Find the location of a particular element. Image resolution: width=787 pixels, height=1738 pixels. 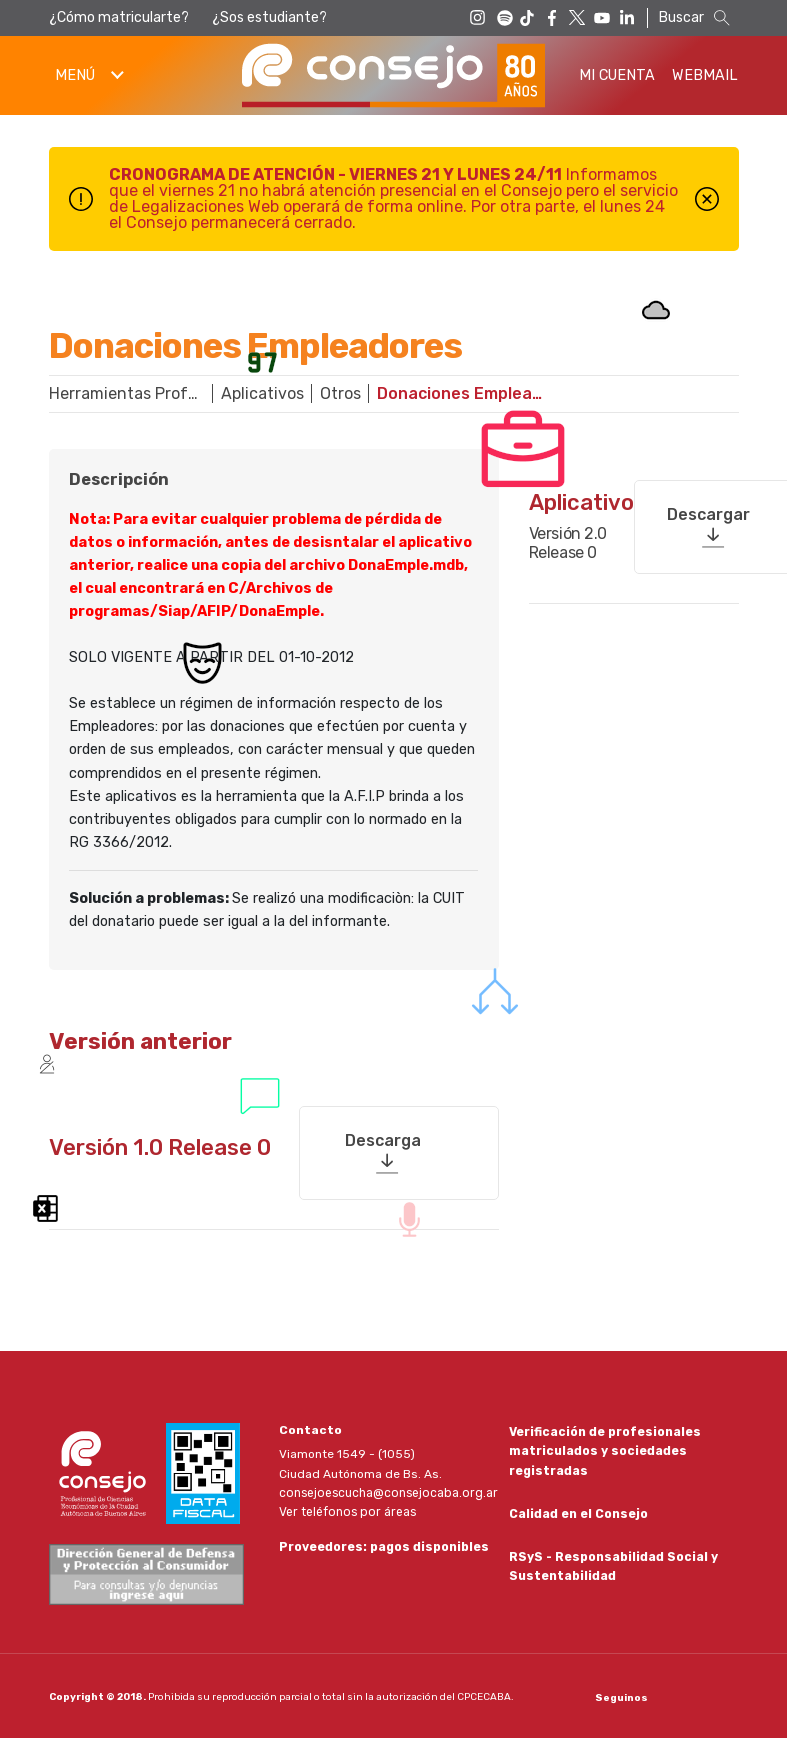

access theater or entertainment mode is located at coordinates (202, 661).